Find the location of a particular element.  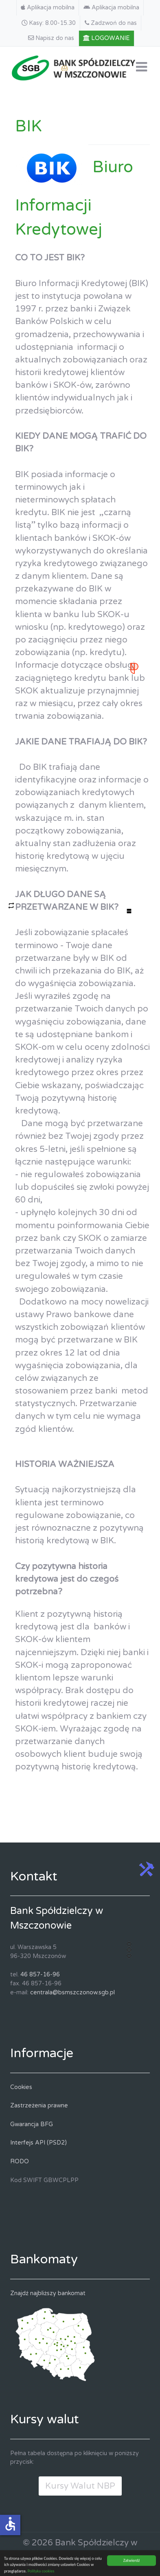

split view horizontally is located at coordinates (129, 911).